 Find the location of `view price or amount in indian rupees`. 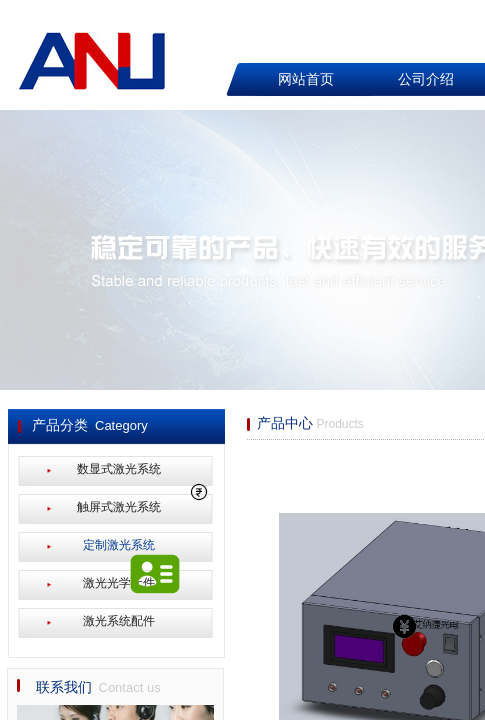

view price or amount in indian rupees is located at coordinates (199, 492).